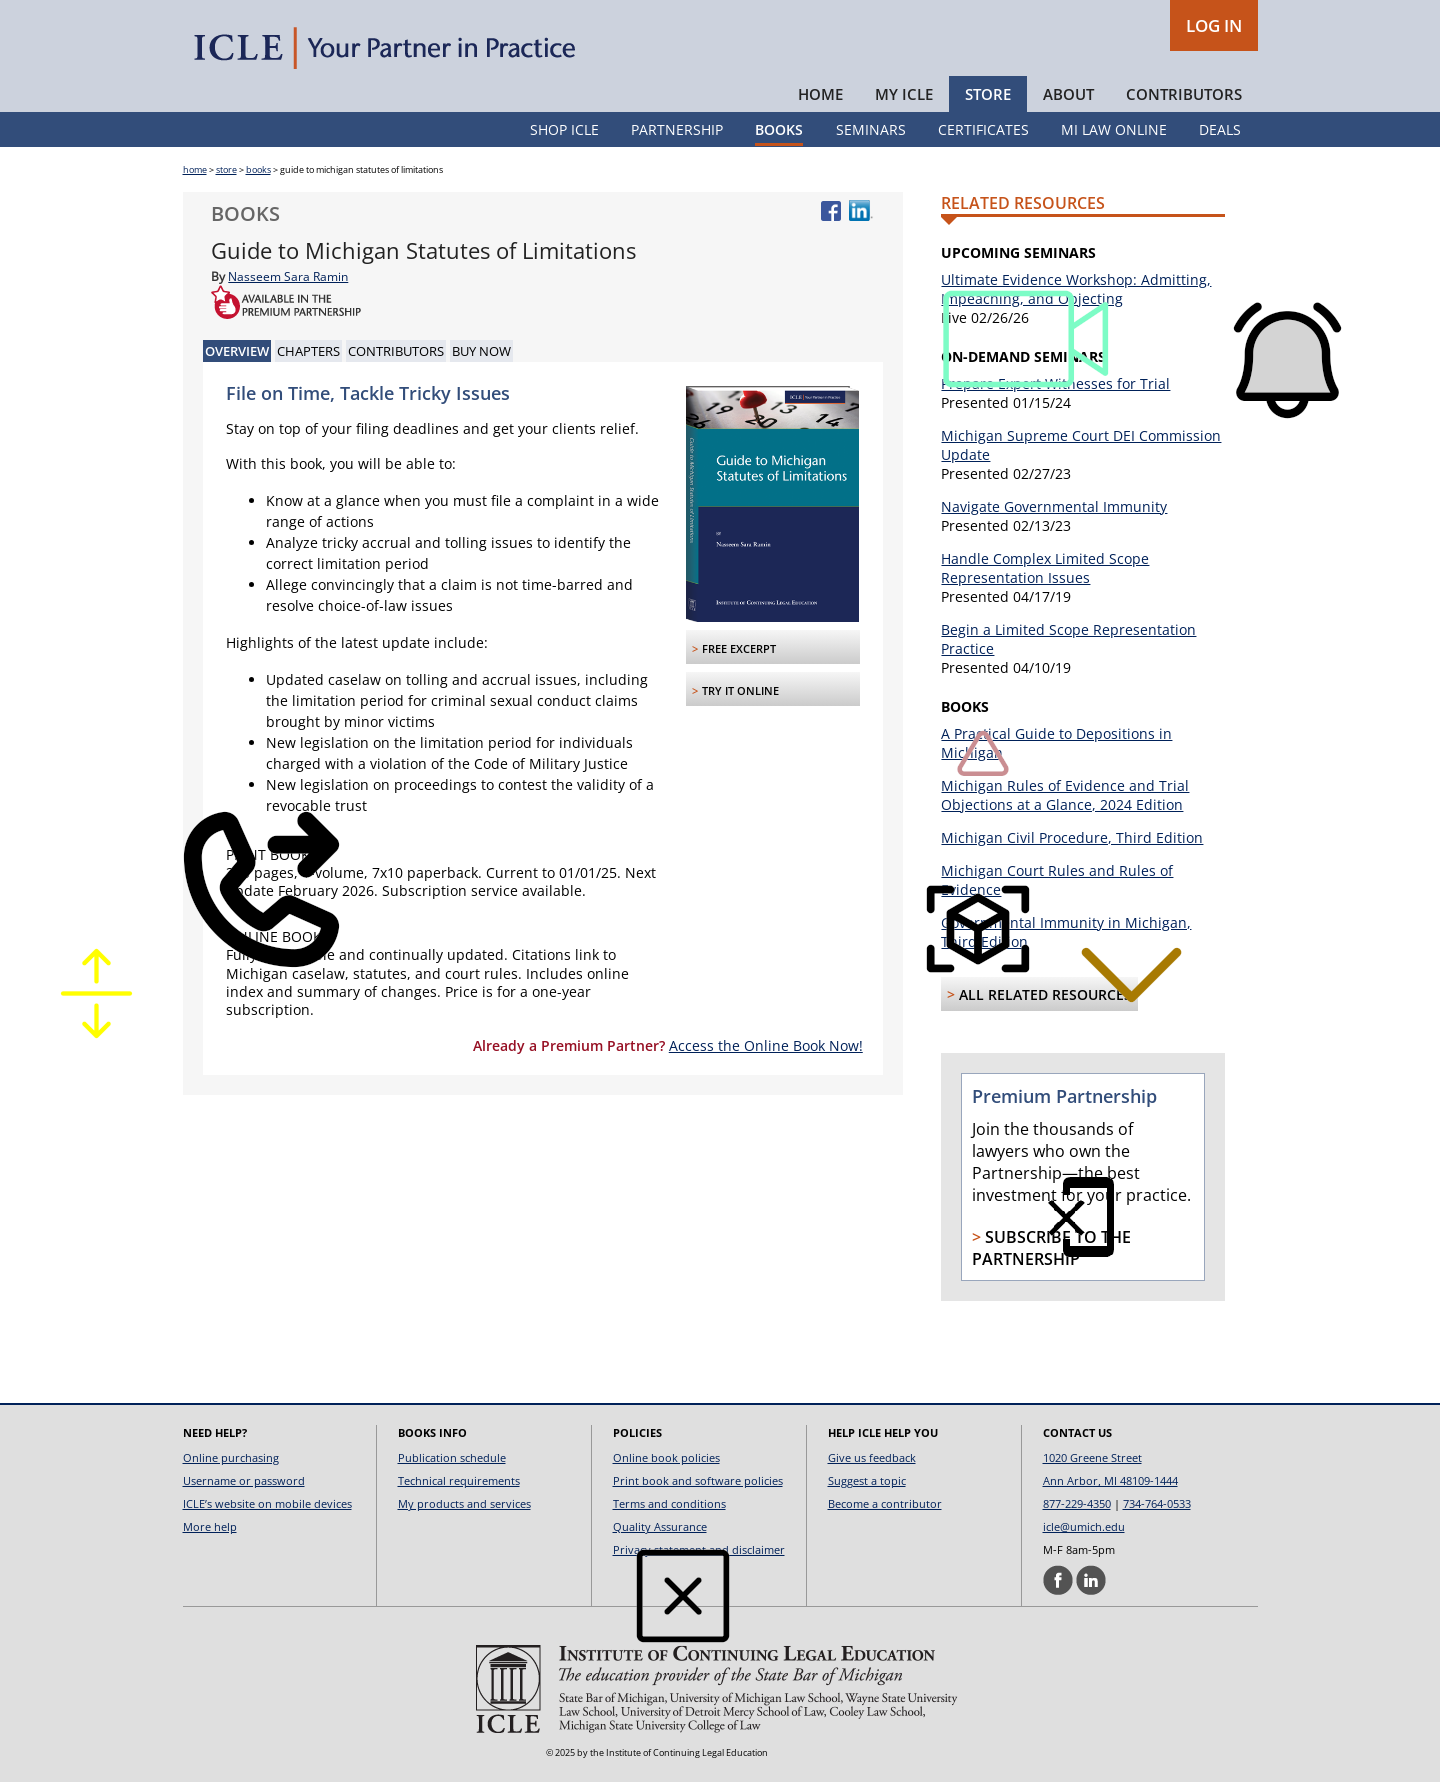 Image resolution: width=1440 pixels, height=1782 pixels. I want to click on expand content vertically, so click(96, 993).